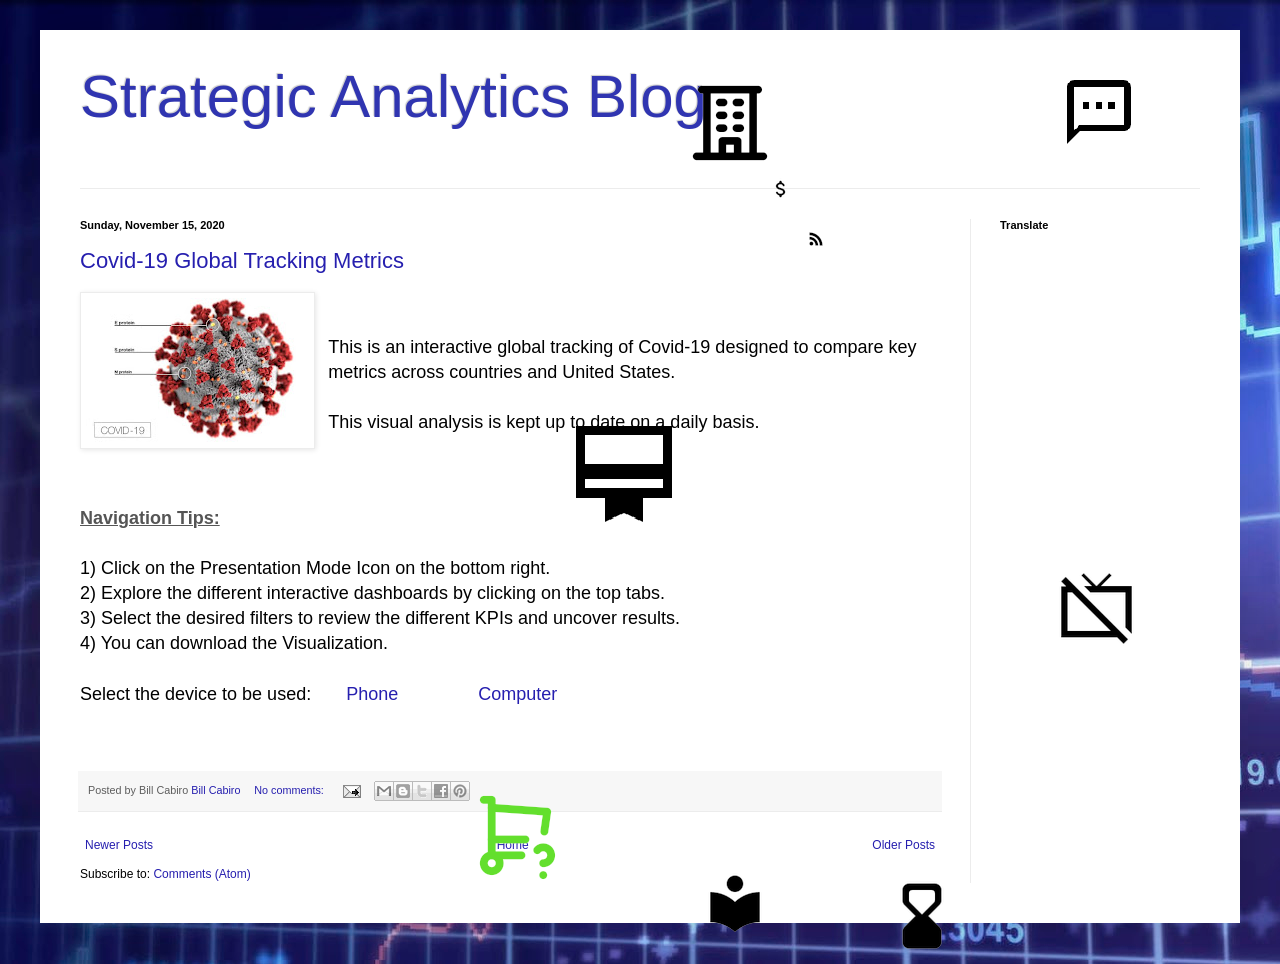 The width and height of the screenshot is (1280, 964). Describe the element at coordinates (1096, 608) in the screenshot. I see `tv or display is currently off or disabled` at that location.